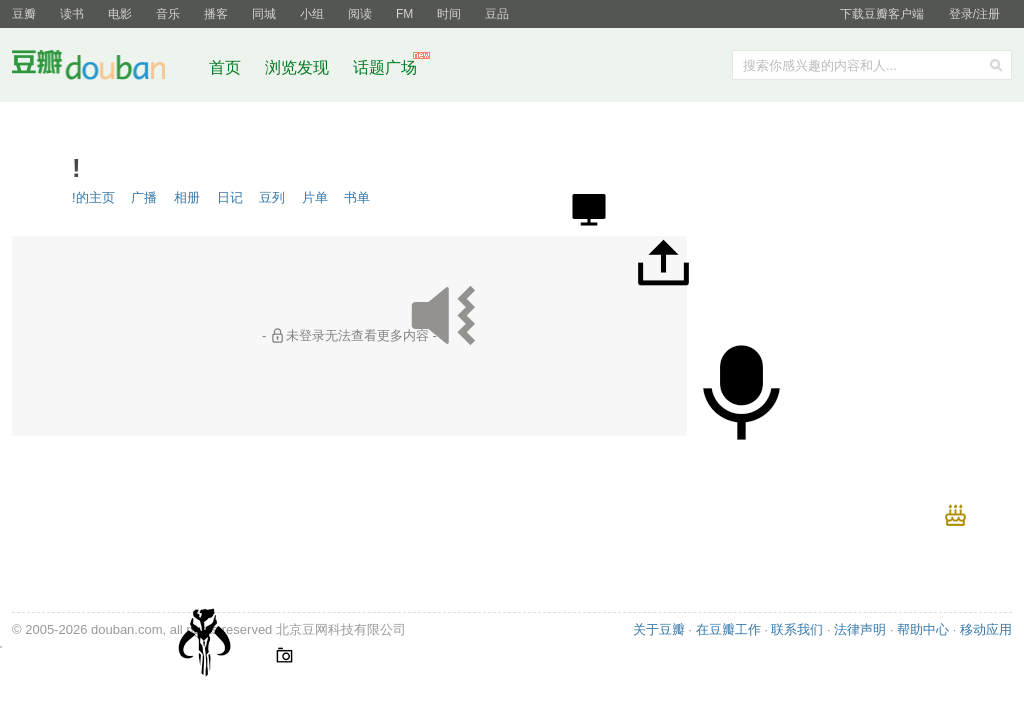 The width and height of the screenshot is (1024, 720). Describe the element at coordinates (445, 315) in the screenshot. I see `set device to vibrate mode` at that location.